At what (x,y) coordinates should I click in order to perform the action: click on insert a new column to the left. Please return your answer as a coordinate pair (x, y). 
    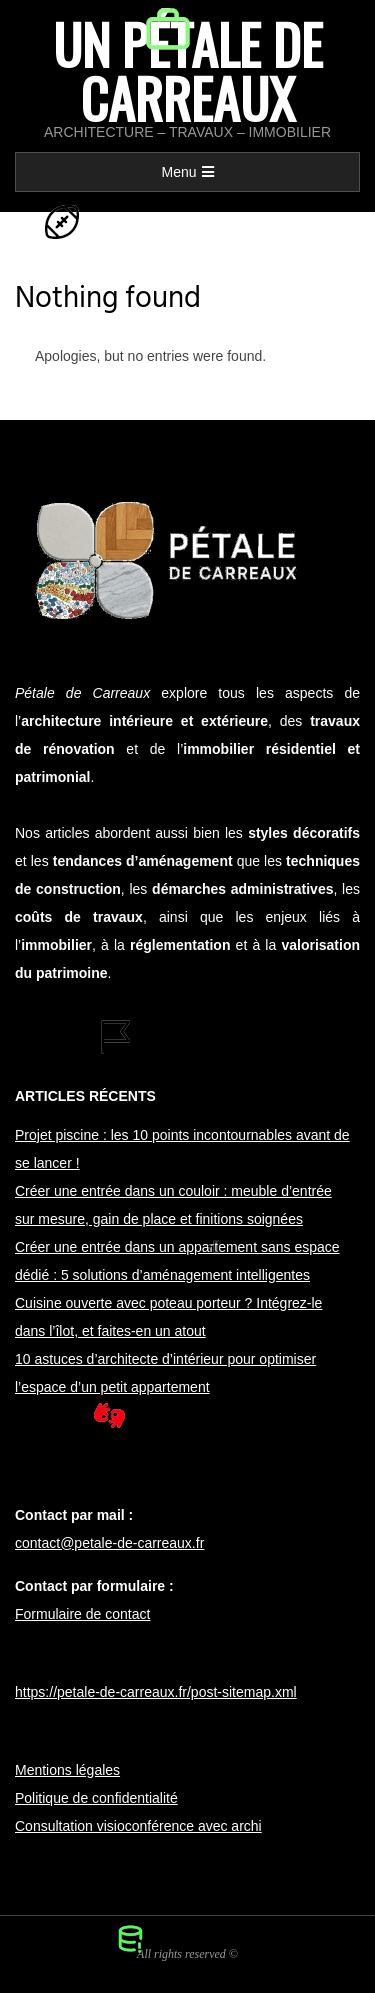
    Looking at the image, I should click on (213, 1246).